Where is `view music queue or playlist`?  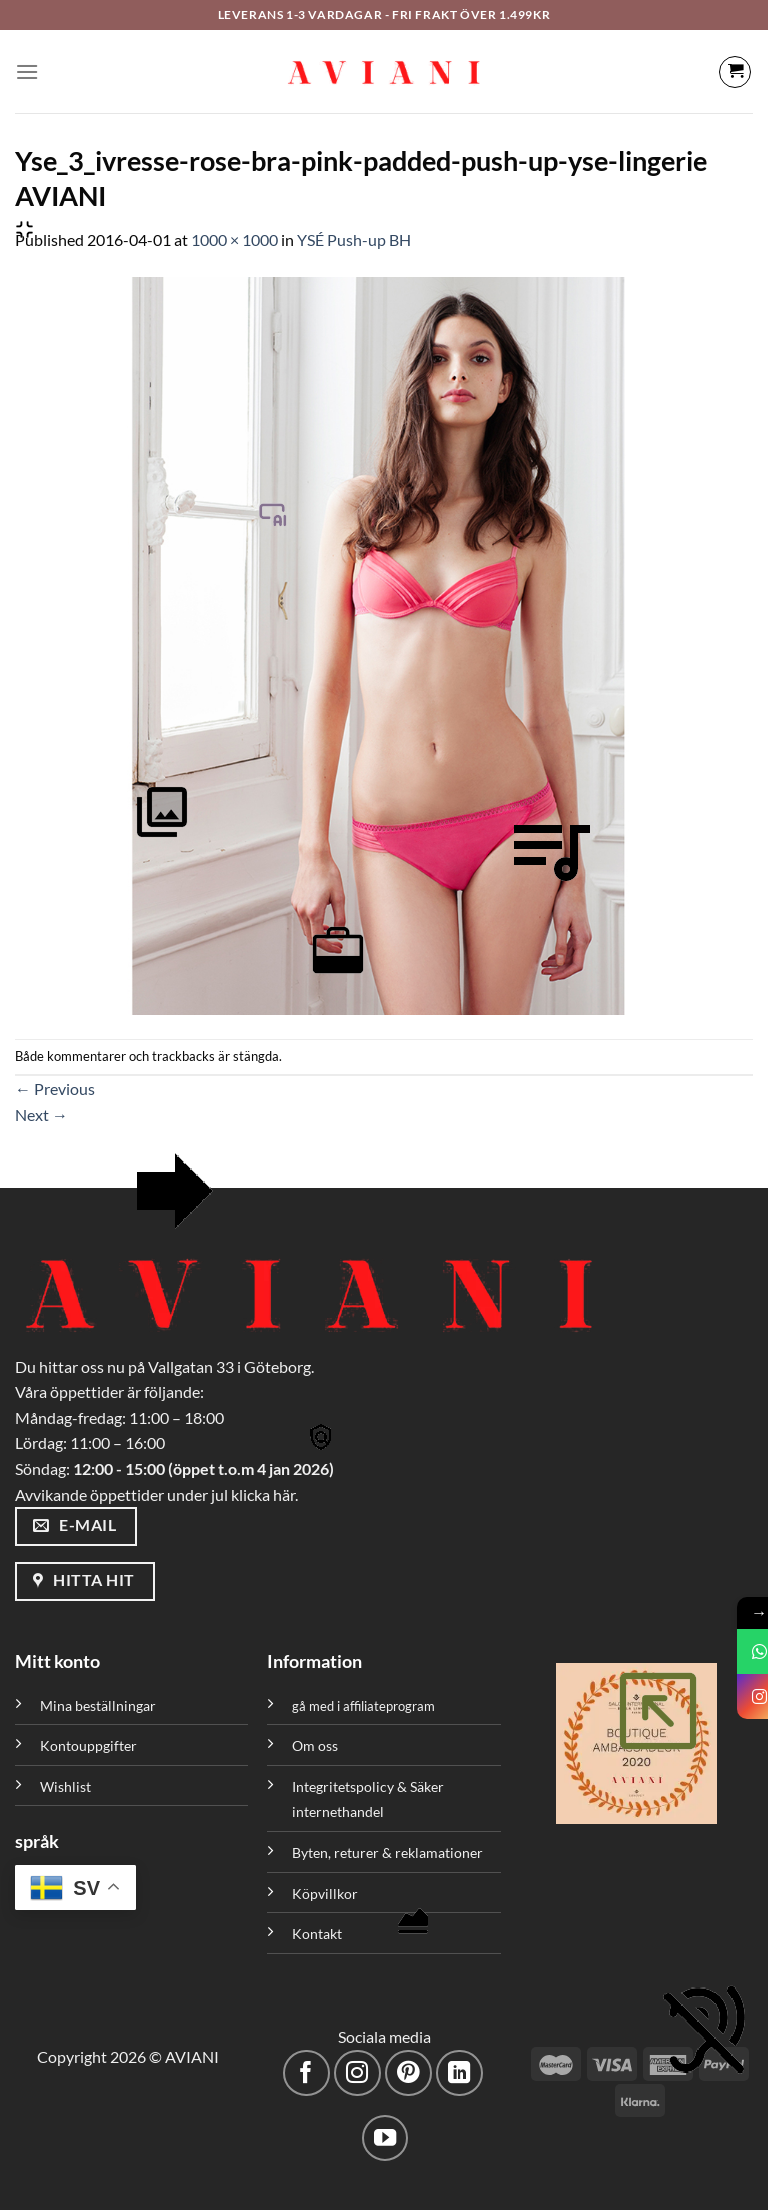 view music queue or playlist is located at coordinates (550, 849).